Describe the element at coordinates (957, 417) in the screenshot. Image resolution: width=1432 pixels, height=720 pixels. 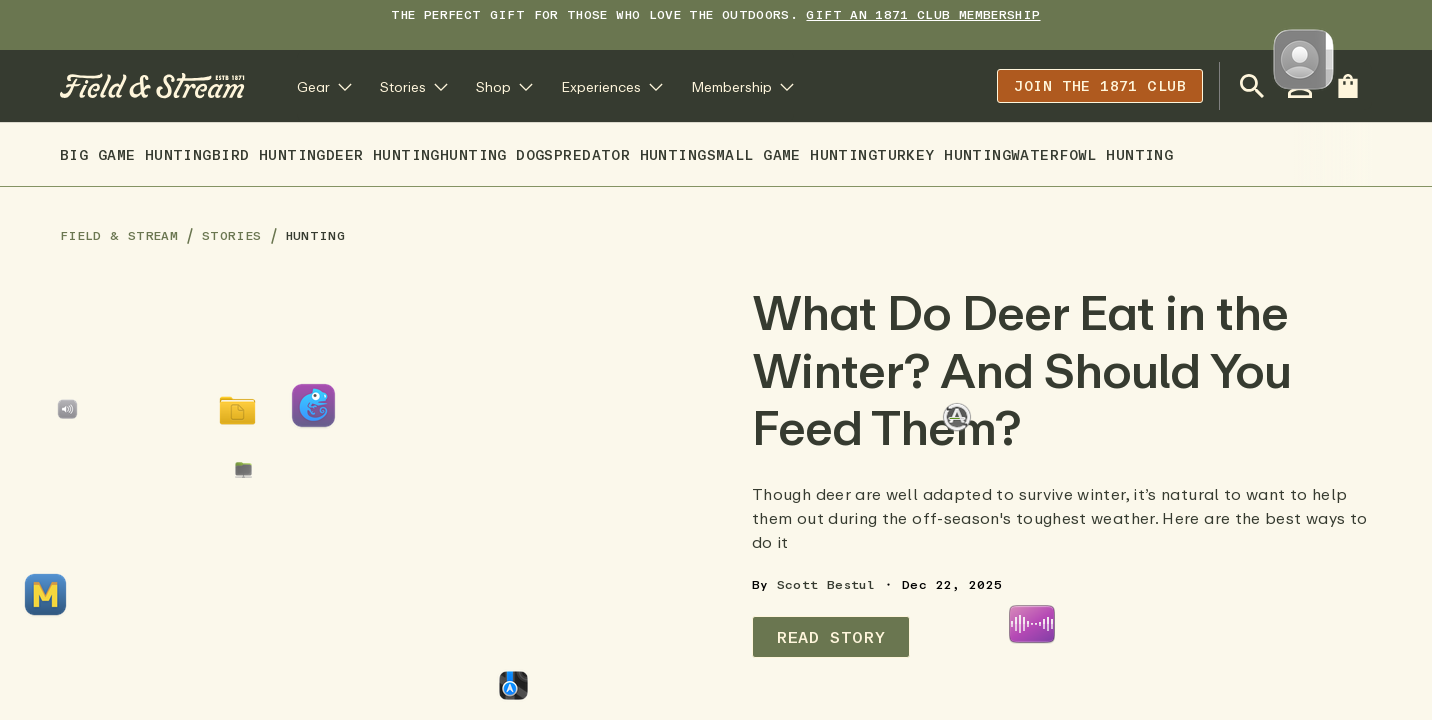
I see `open the software updater application` at that location.